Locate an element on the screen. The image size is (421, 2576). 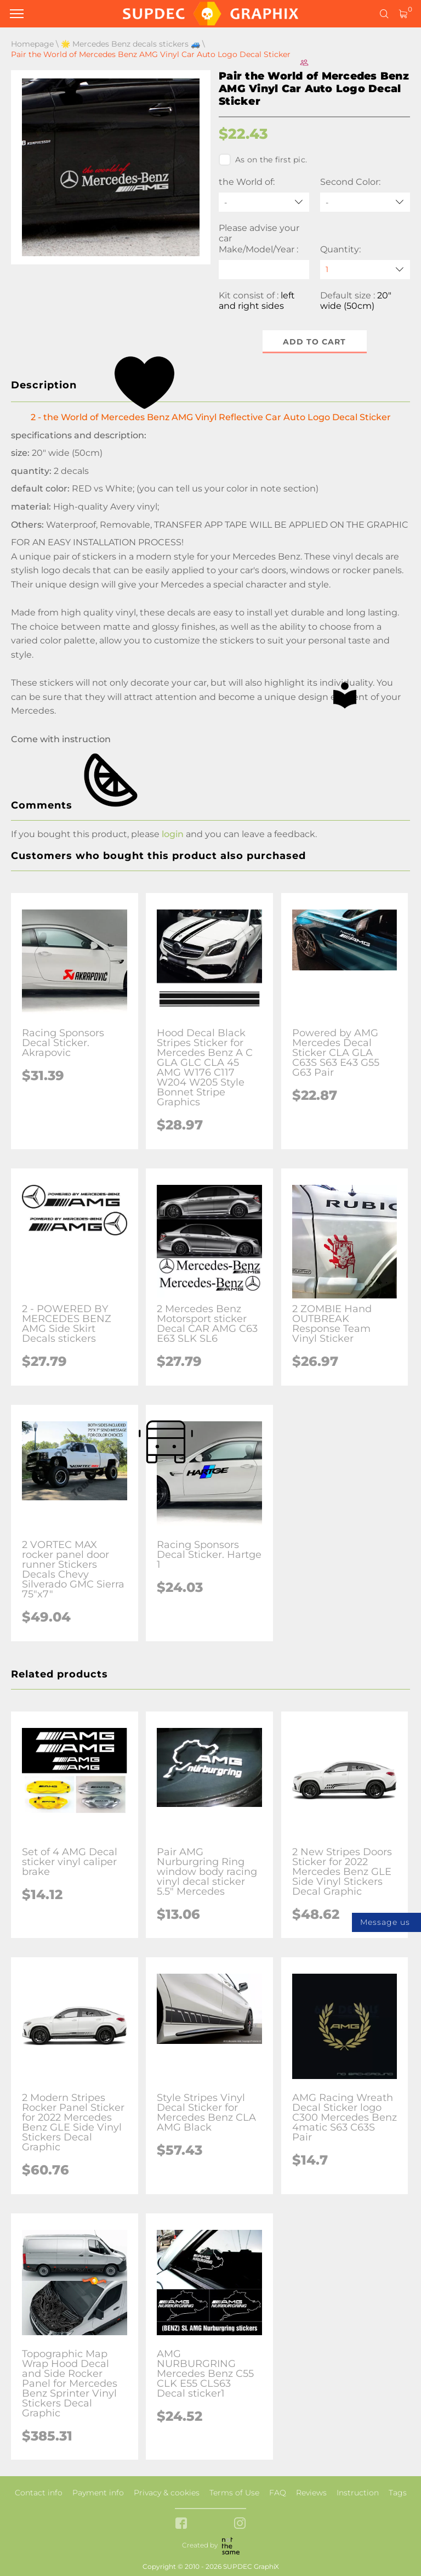
indicates citrus or fruit-related content is located at coordinates (111, 780).